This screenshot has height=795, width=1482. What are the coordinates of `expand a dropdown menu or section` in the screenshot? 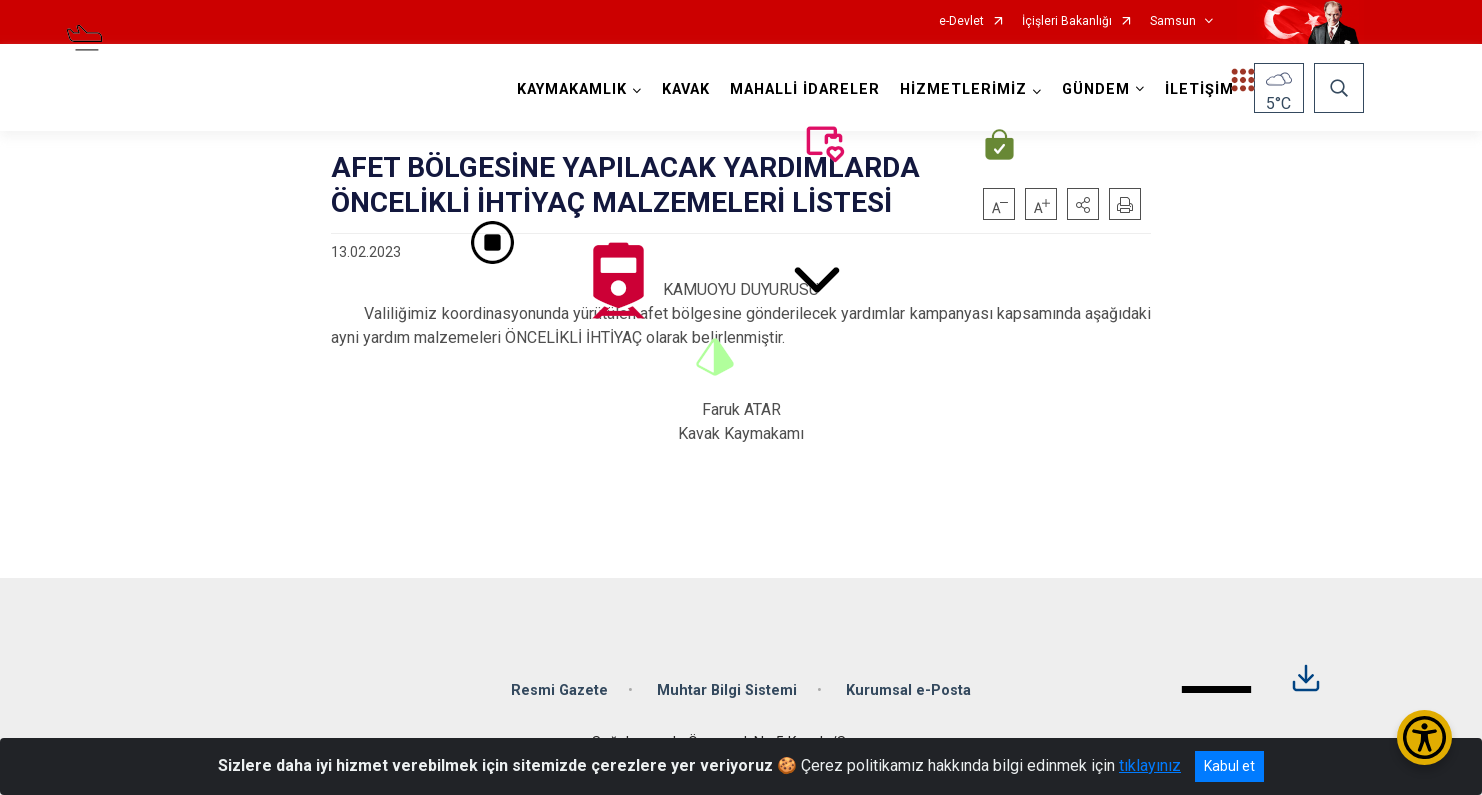 It's located at (817, 280).